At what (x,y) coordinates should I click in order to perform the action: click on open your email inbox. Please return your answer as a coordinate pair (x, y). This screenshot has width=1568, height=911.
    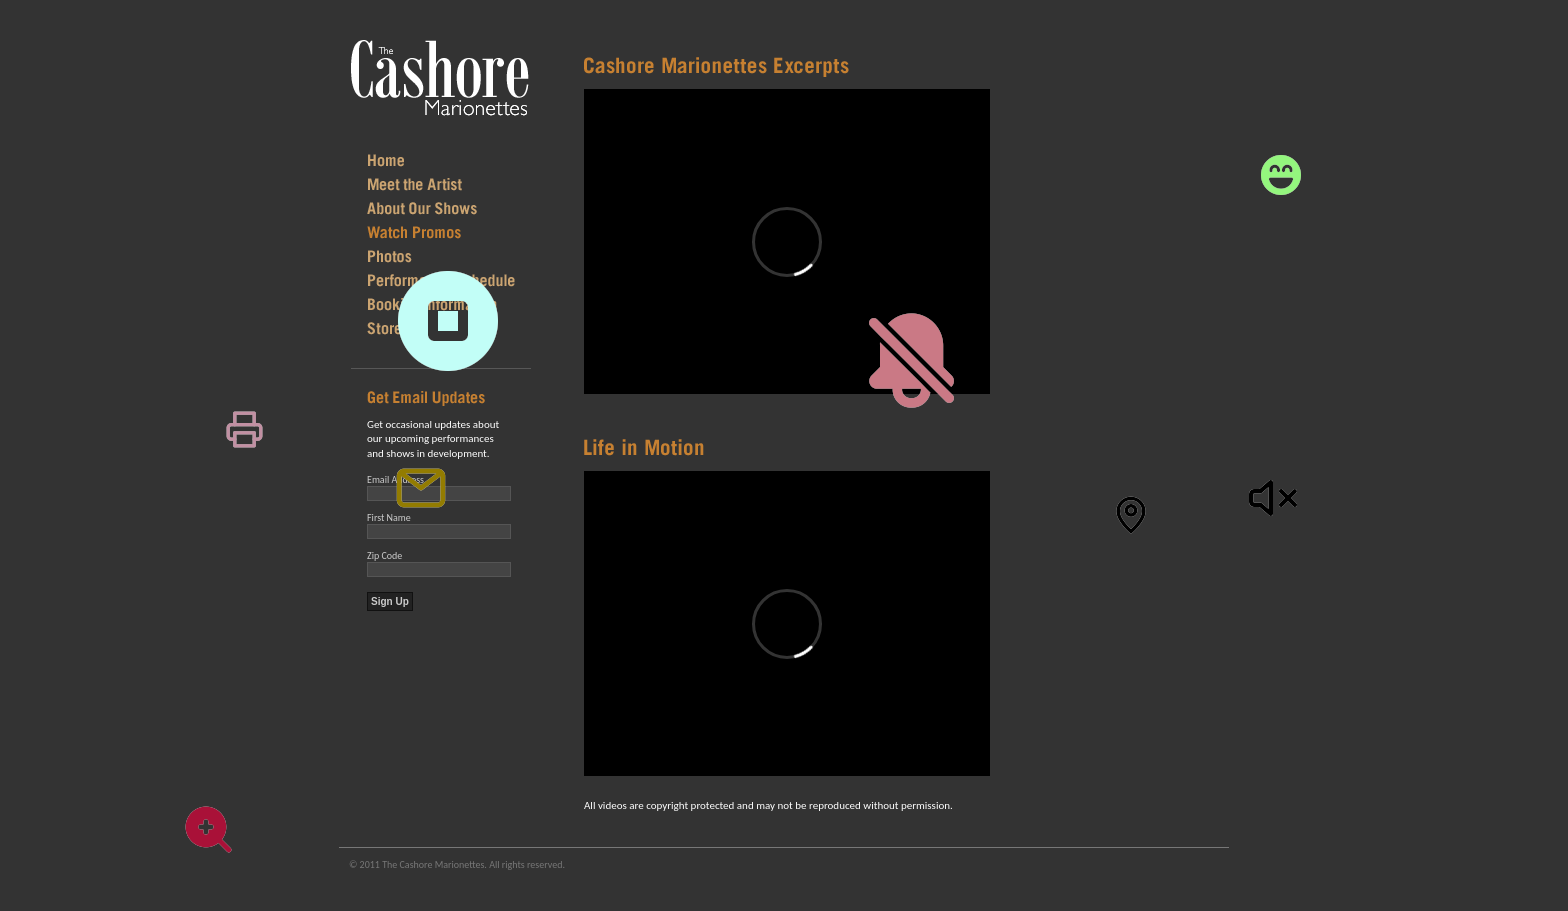
    Looking at the image, I should click on (421, 488).